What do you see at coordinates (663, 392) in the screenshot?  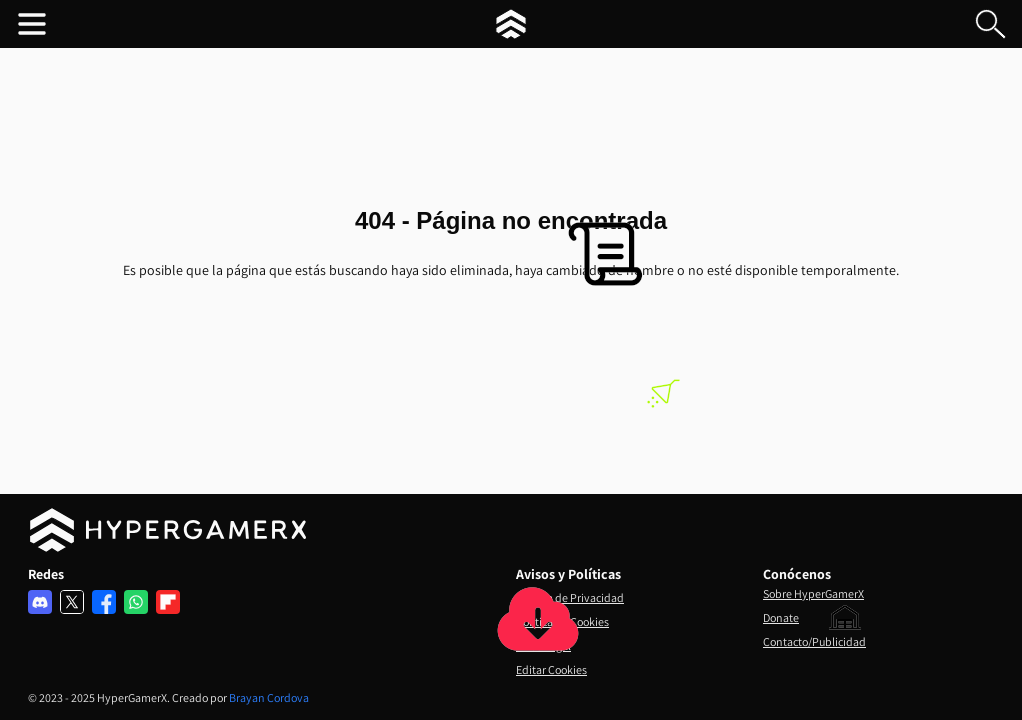 I see `indicates shower or bathroom facilities` at bounding box center [663, 392].